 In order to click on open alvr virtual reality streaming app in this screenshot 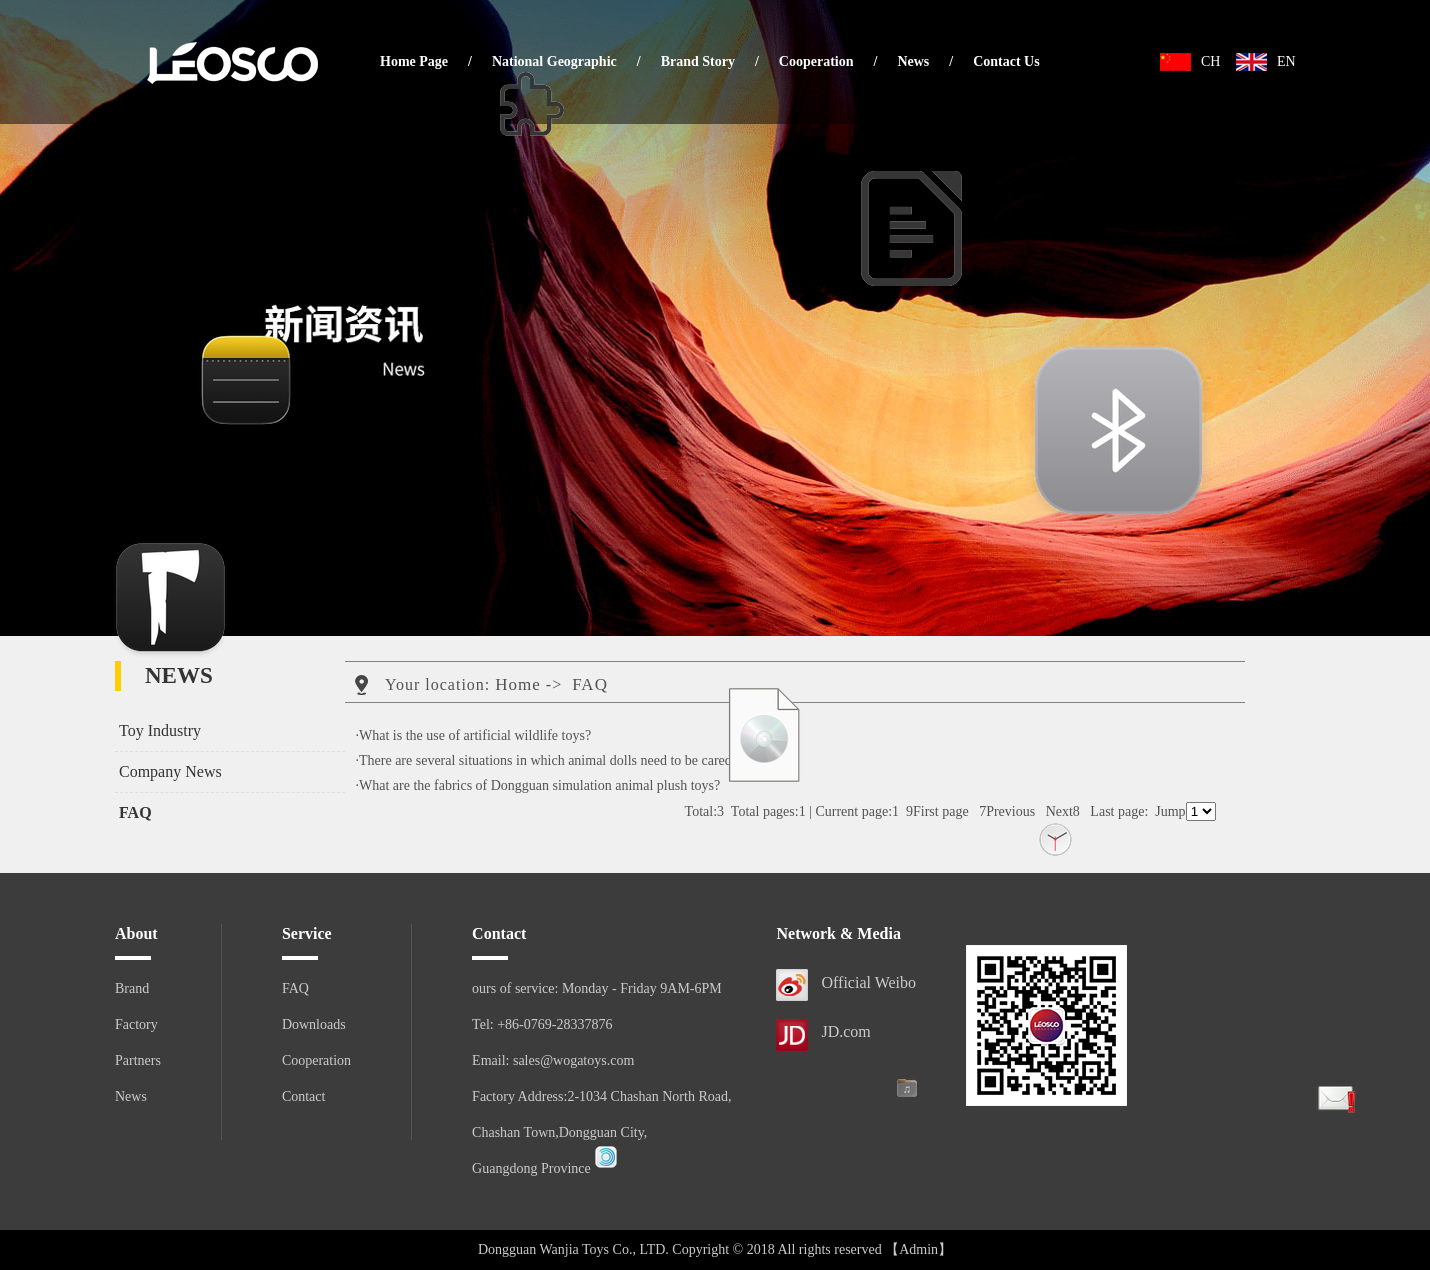, I will do `click(606, 1157)`.